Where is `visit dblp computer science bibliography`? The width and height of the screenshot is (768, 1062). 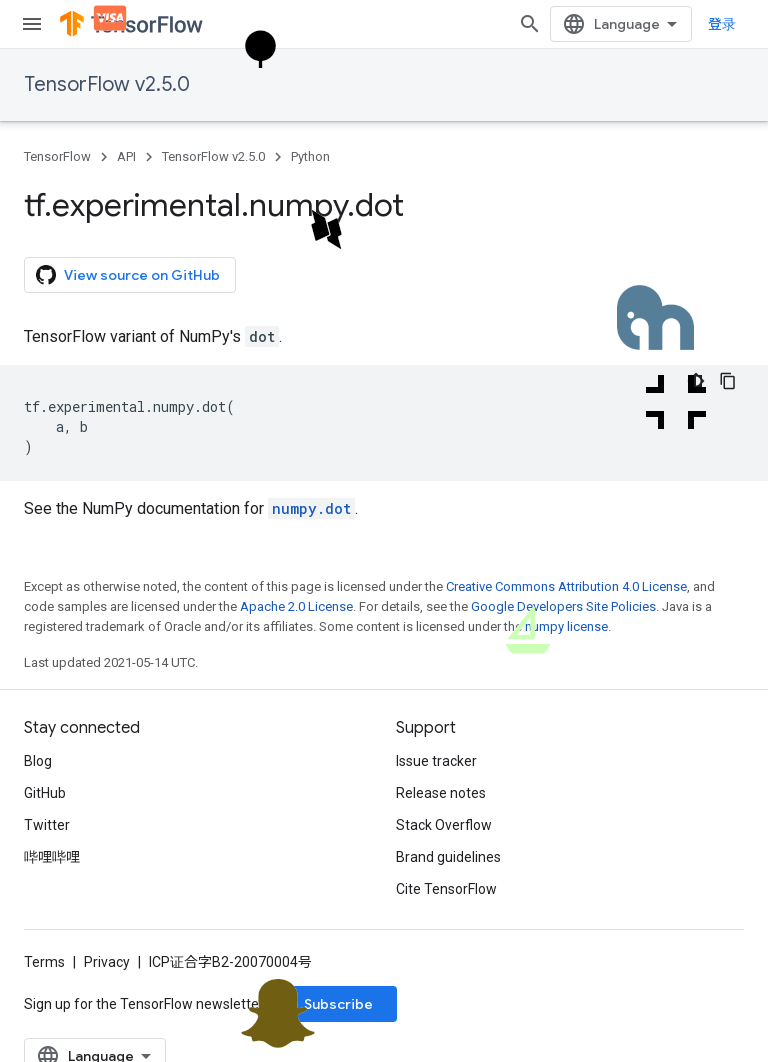
visit dblp computer science bibliography is located at coordinates (326, 229).